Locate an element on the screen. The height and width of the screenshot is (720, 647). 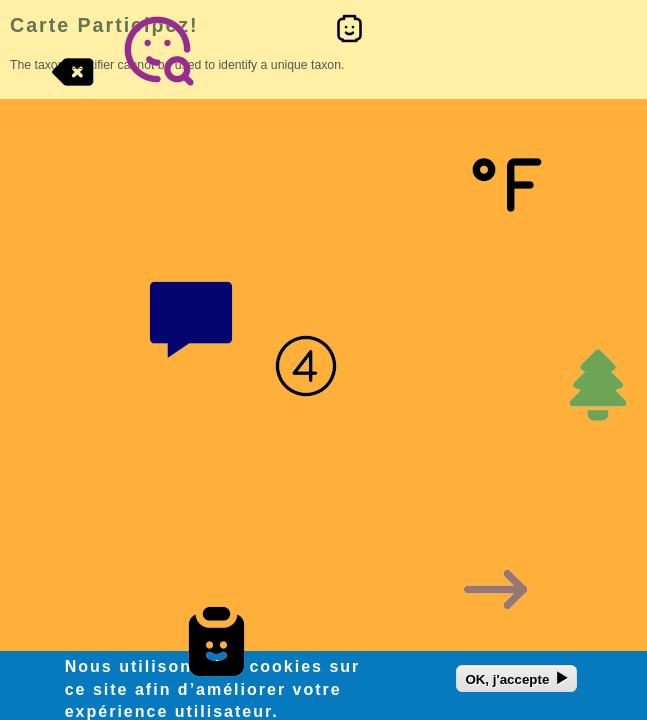
view positive feedback or reviews is located at coordinates (216, 641).